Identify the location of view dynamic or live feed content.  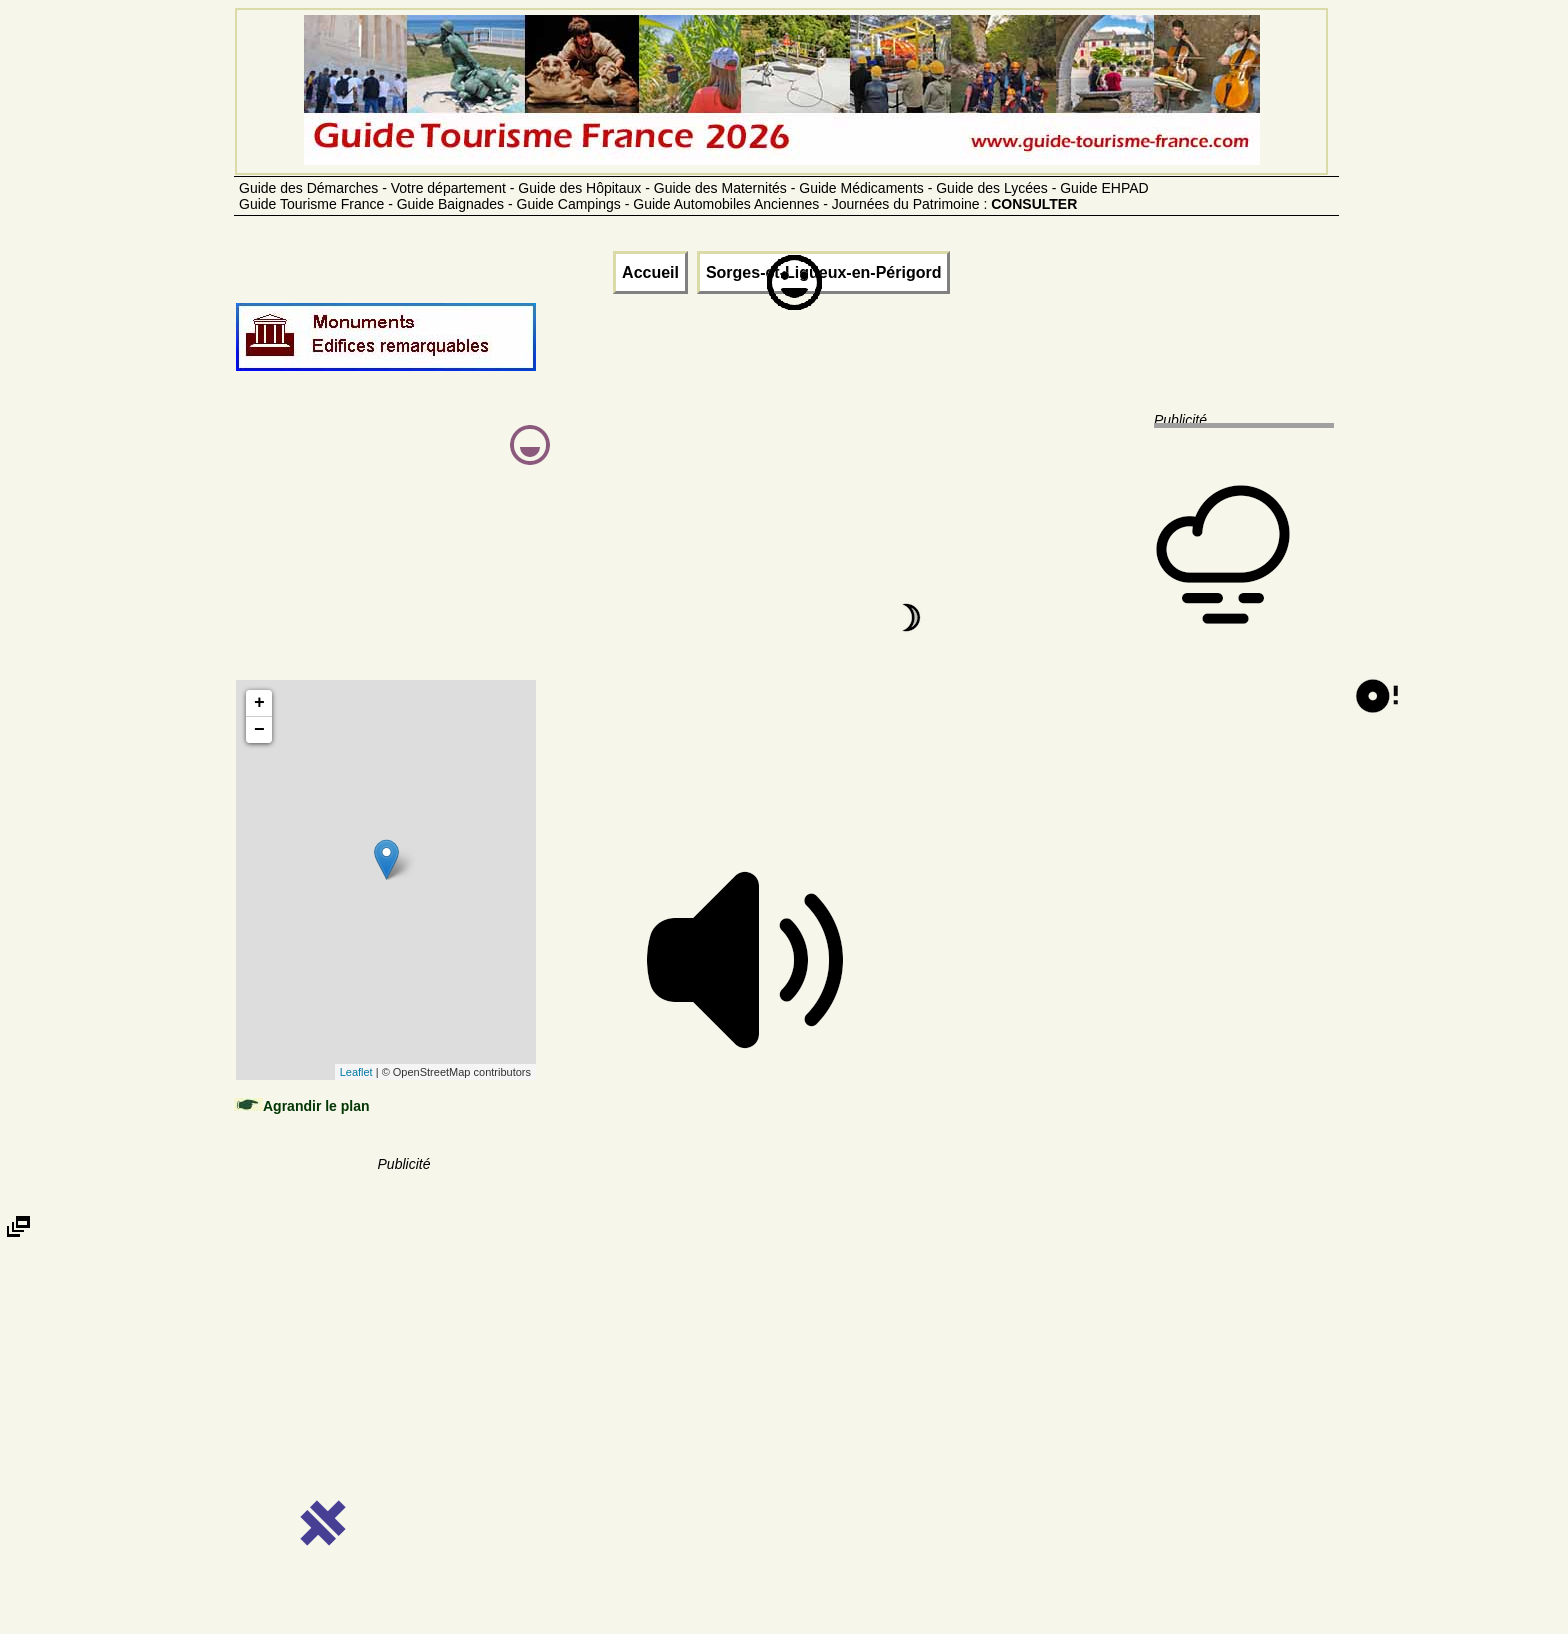
(18, 1226).